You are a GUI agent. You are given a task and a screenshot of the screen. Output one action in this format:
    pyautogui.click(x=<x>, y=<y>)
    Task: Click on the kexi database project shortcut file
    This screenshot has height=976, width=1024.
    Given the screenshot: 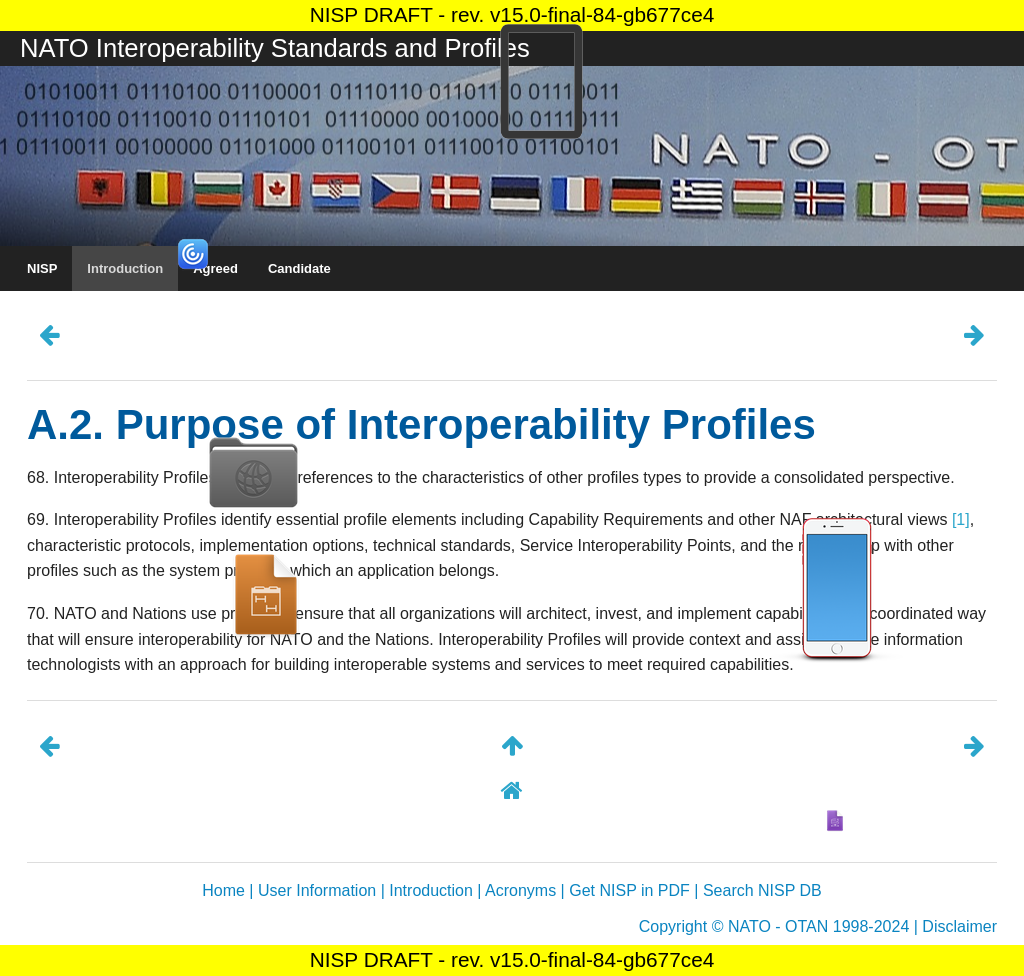 What is the action you would take?
    pyautogui.click(x=835, y=821)
    